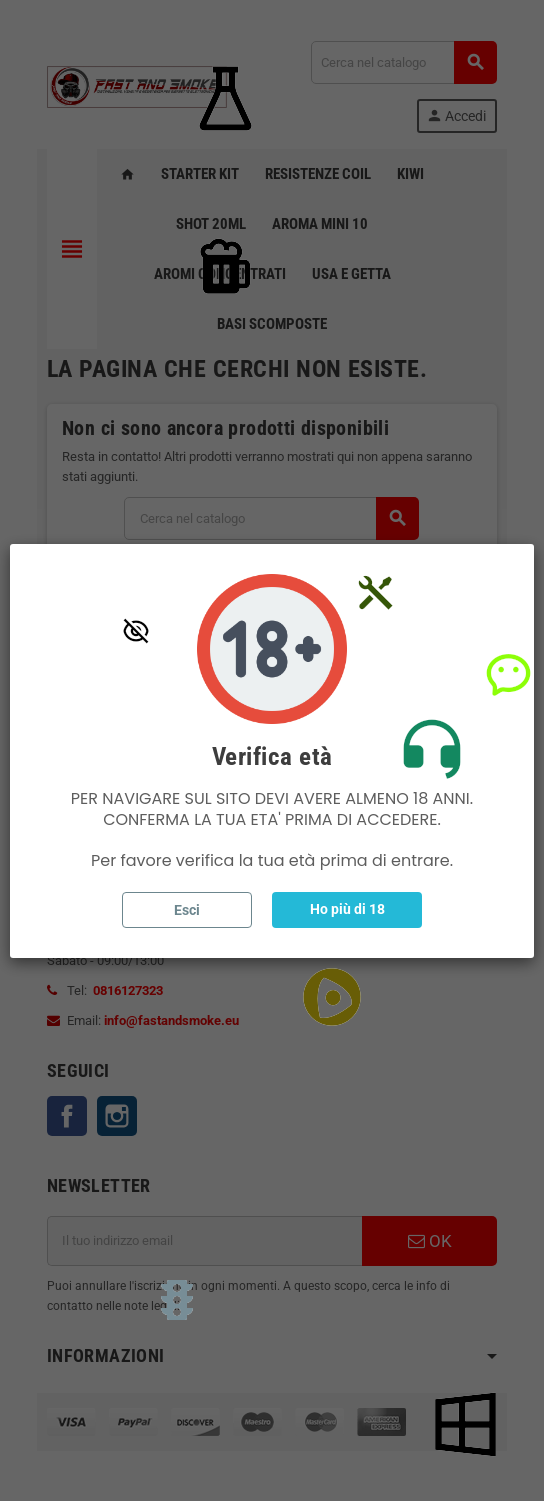 The width and height of the screenshot is (544, 1501). I want to click on hide password or sensitive content, so click(136, 631).